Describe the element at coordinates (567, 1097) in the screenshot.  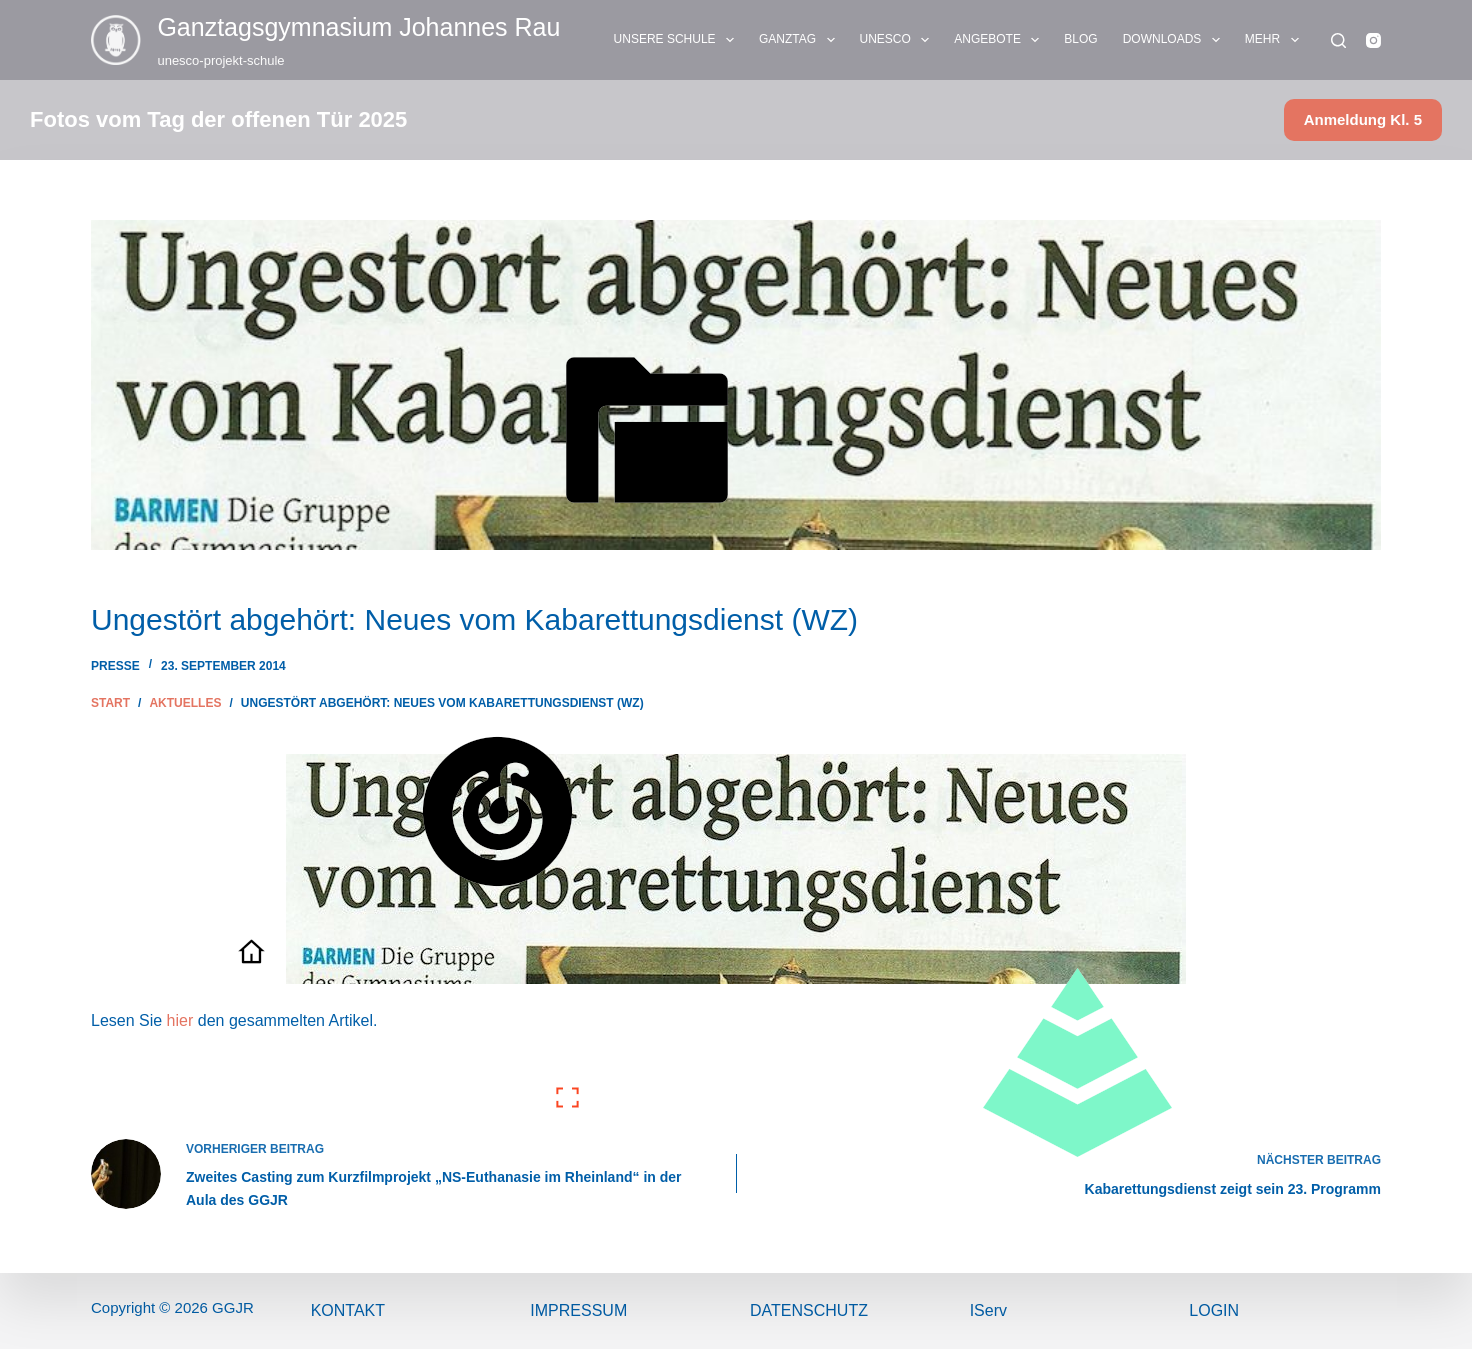
I see `enter fullscreen mode` at that location.